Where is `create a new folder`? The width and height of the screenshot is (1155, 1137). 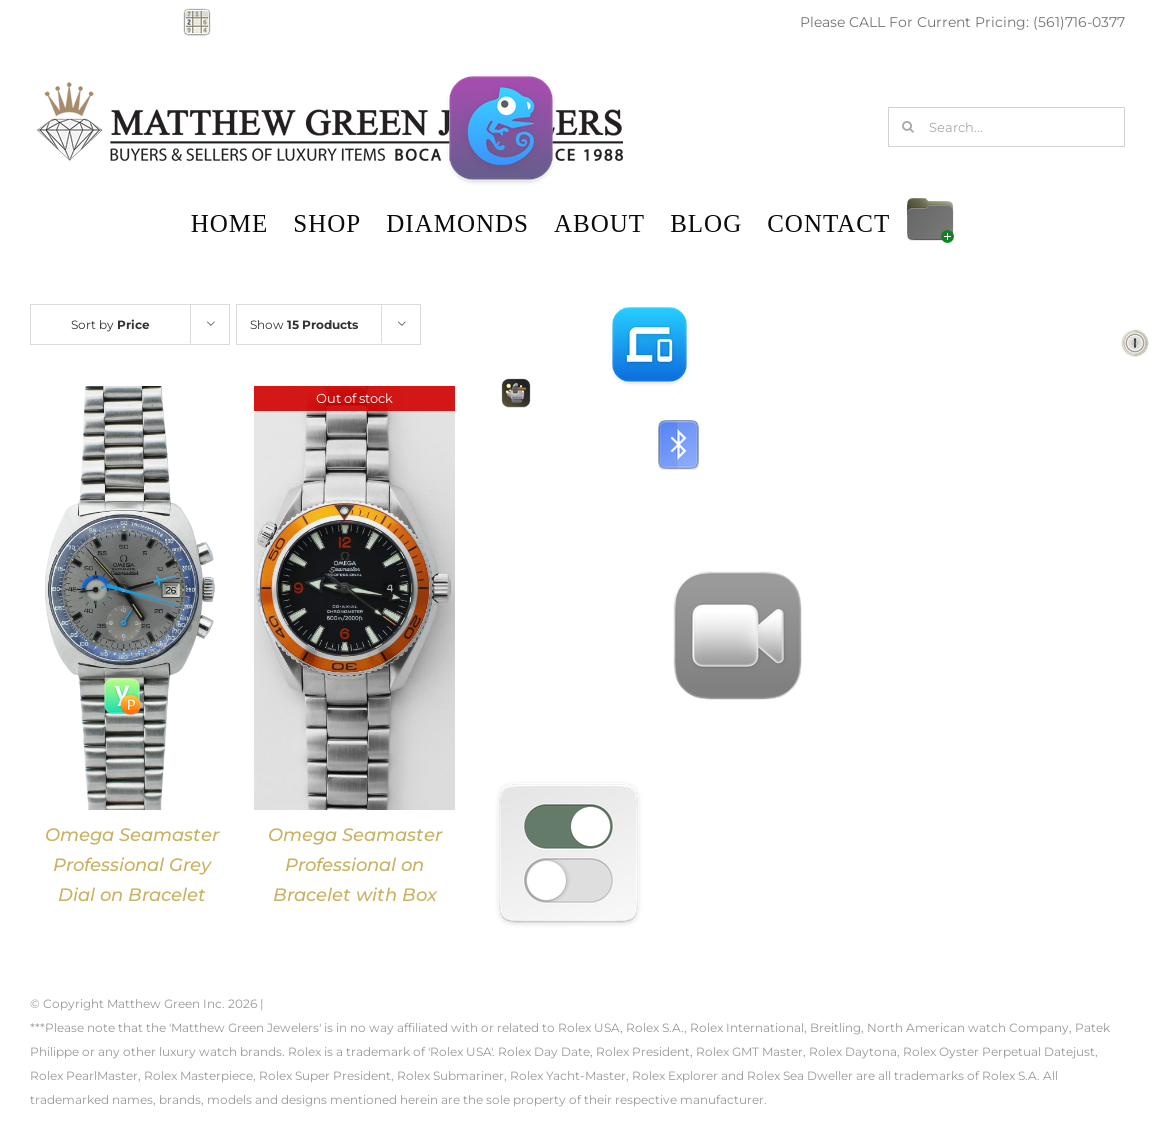 create a new folder is located at coordinates (930, 219).